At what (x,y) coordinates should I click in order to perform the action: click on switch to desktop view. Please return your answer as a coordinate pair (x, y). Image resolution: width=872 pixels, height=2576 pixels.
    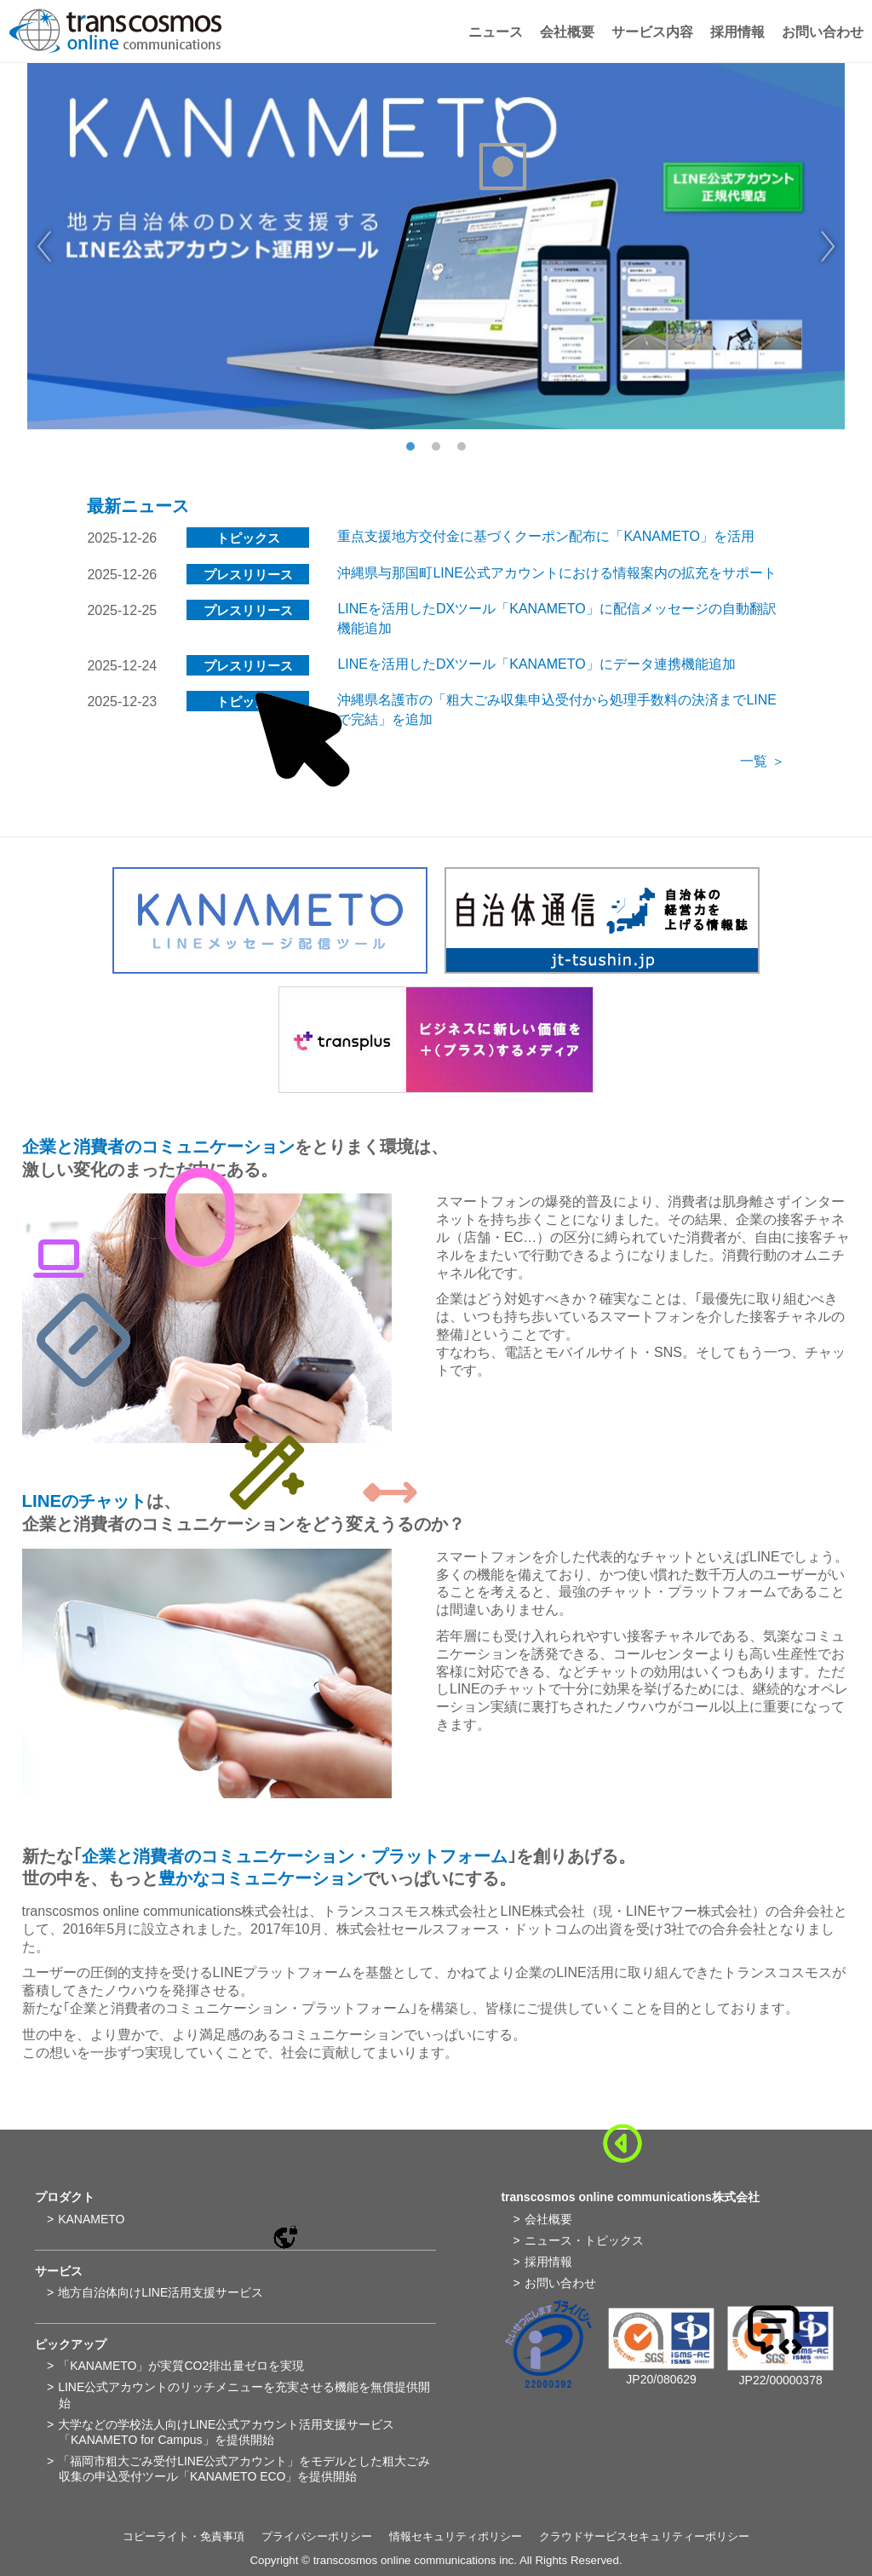
    Looking at the image, I should click on (59, 1257).